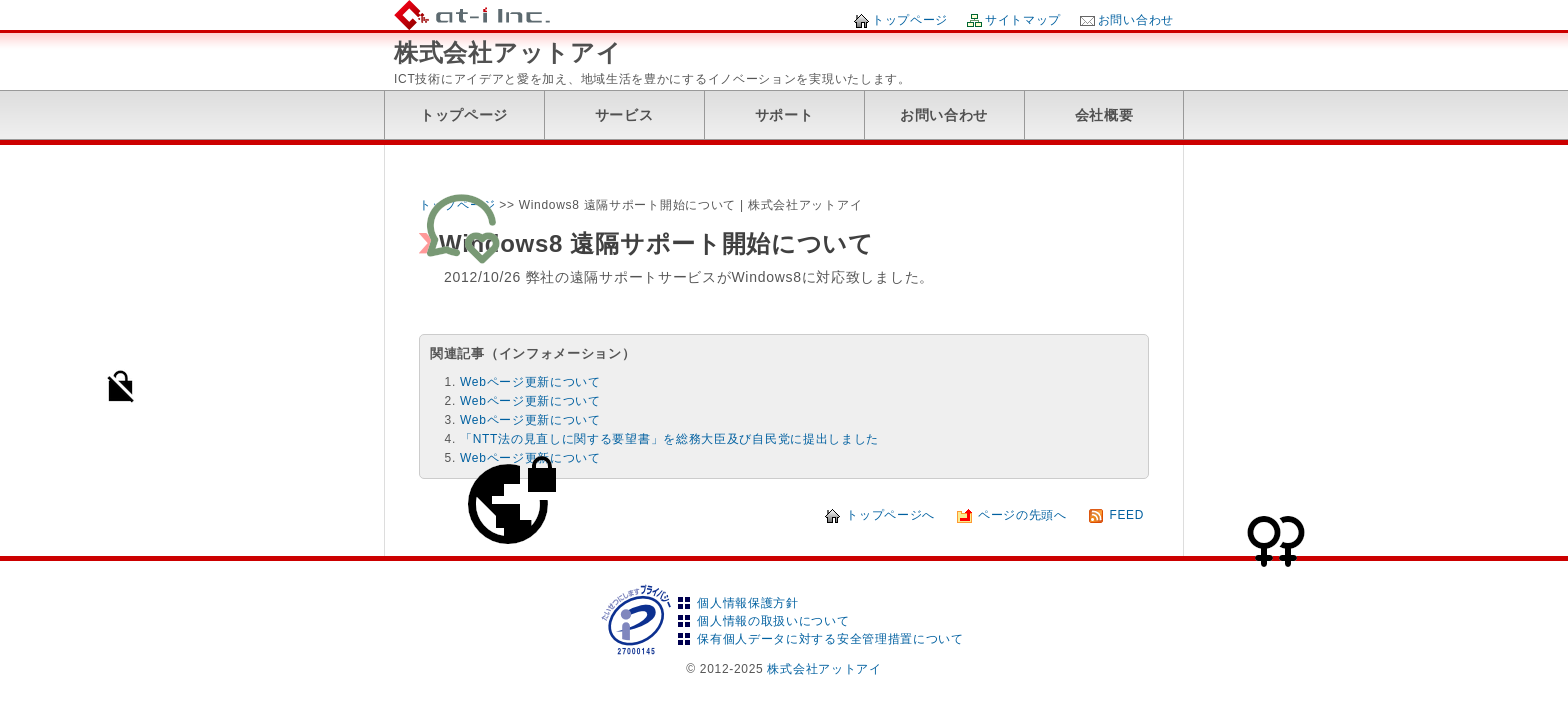 The image size is (1568, 720). What do you see at coordinates (120, 386) in the screenshot?
I see `indicates connection is not encrypted or secure` at bounding box center [120, 386].